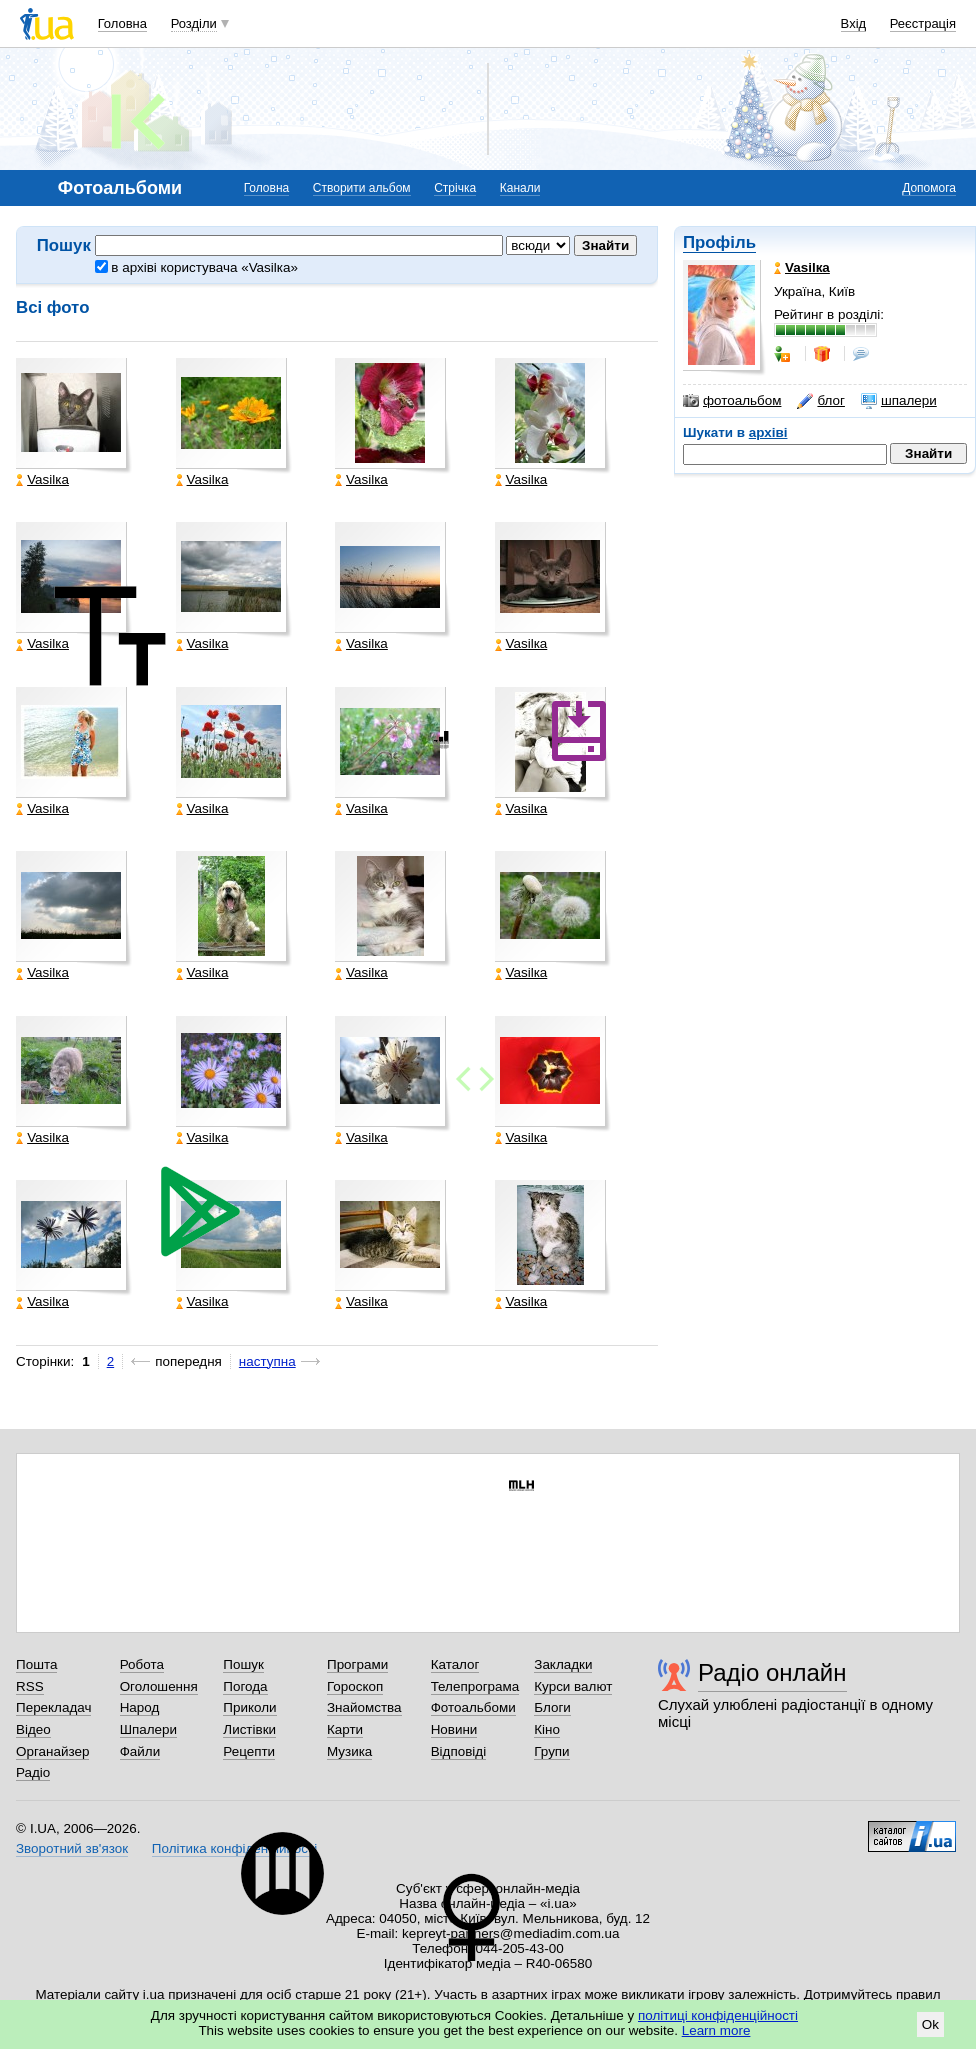  I want to click on skip to previous track, so click(134, 121).